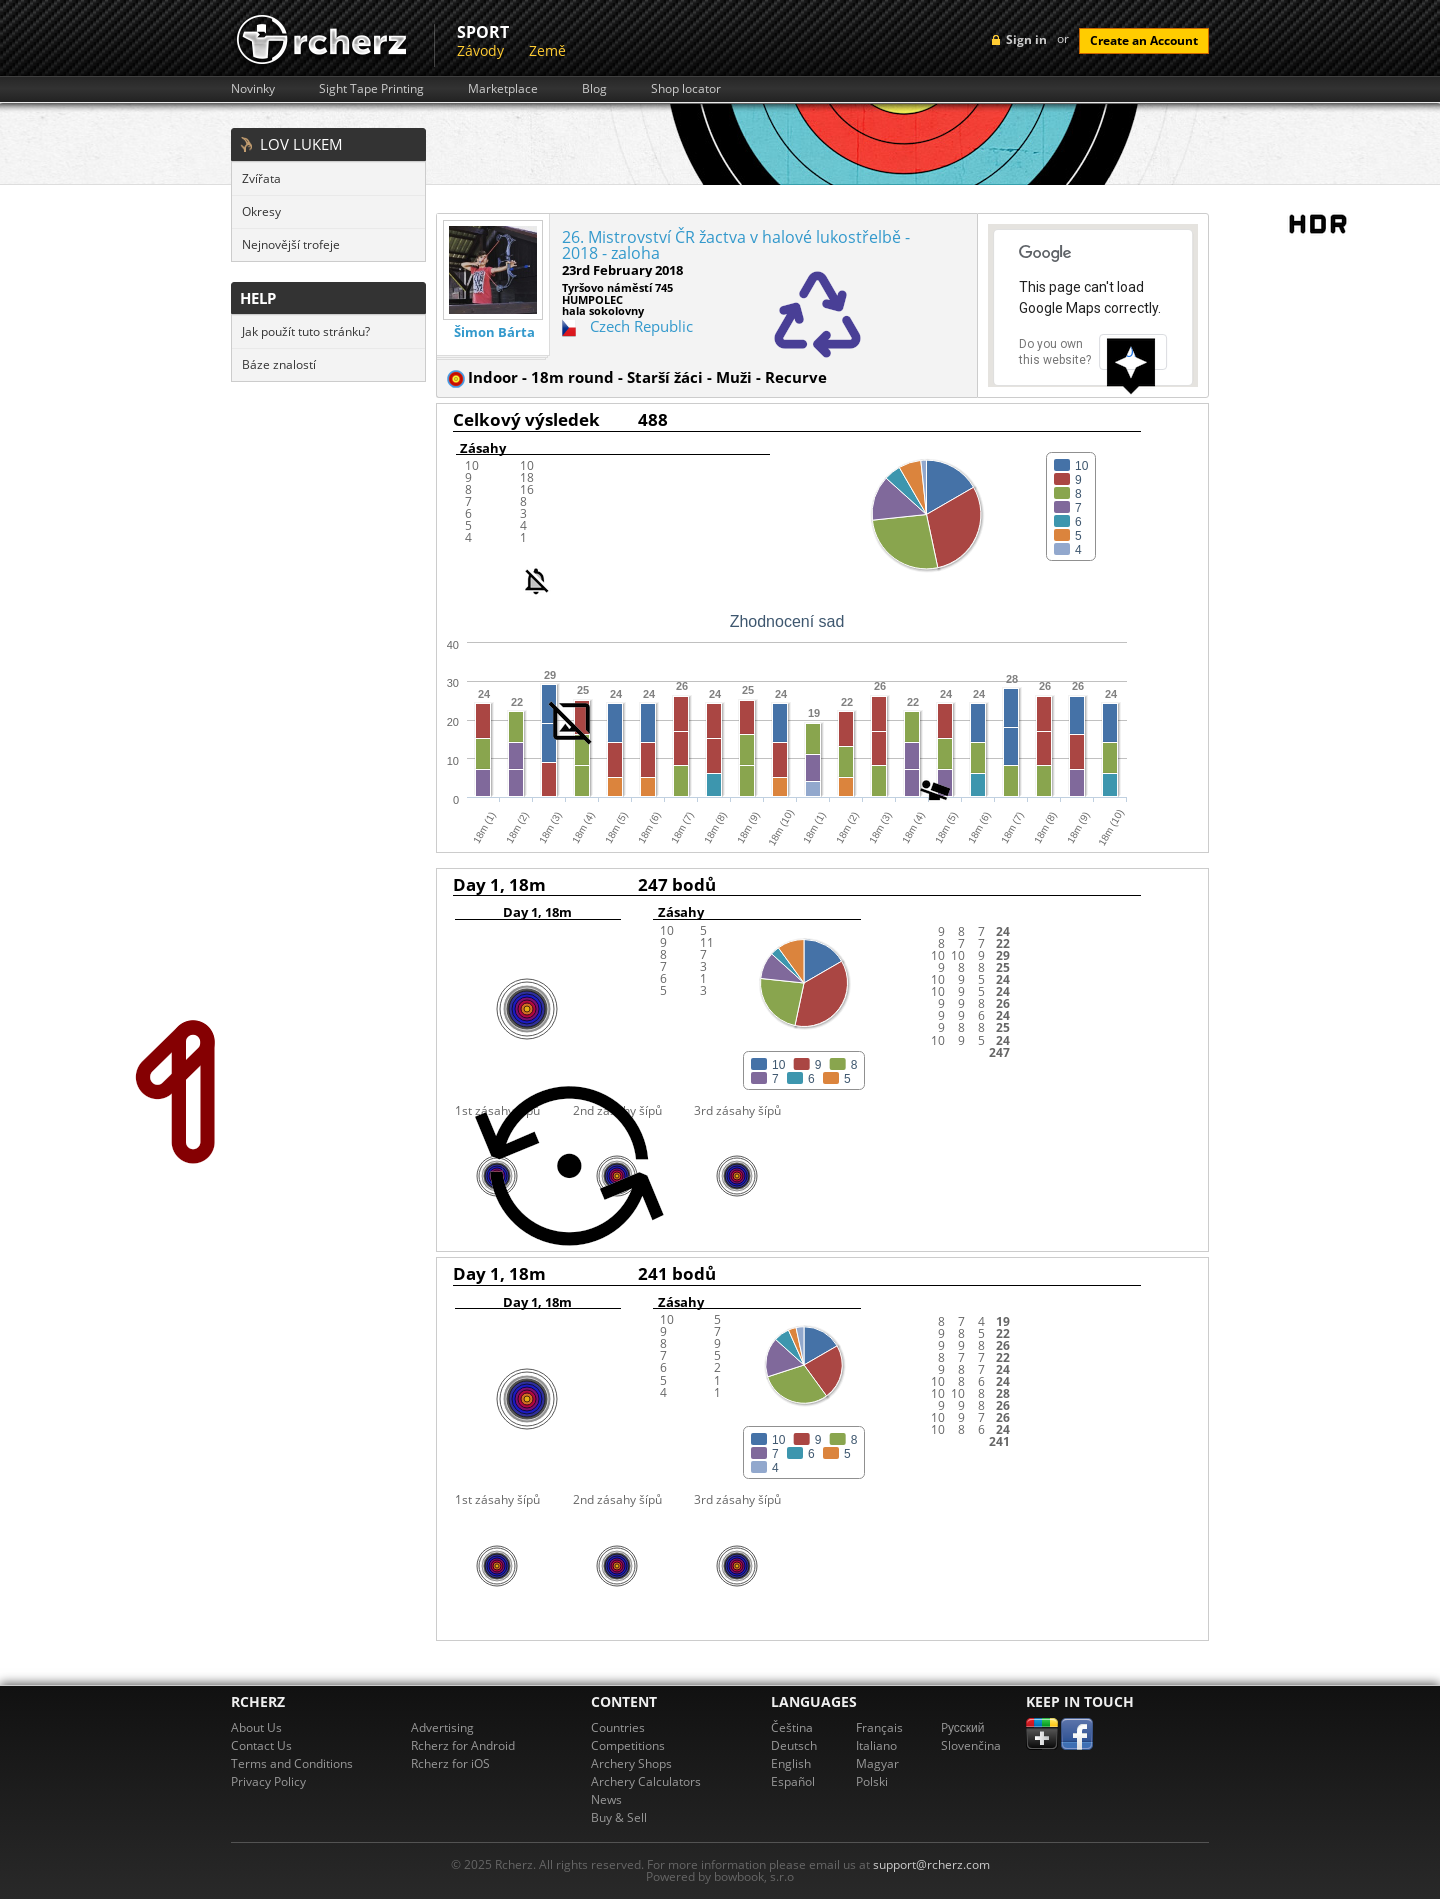 The image size is (1440, 1899). Describe the element at coordinates (1131, 365) in the screenshot. I see `access AI assistant or smart help features` at that location.